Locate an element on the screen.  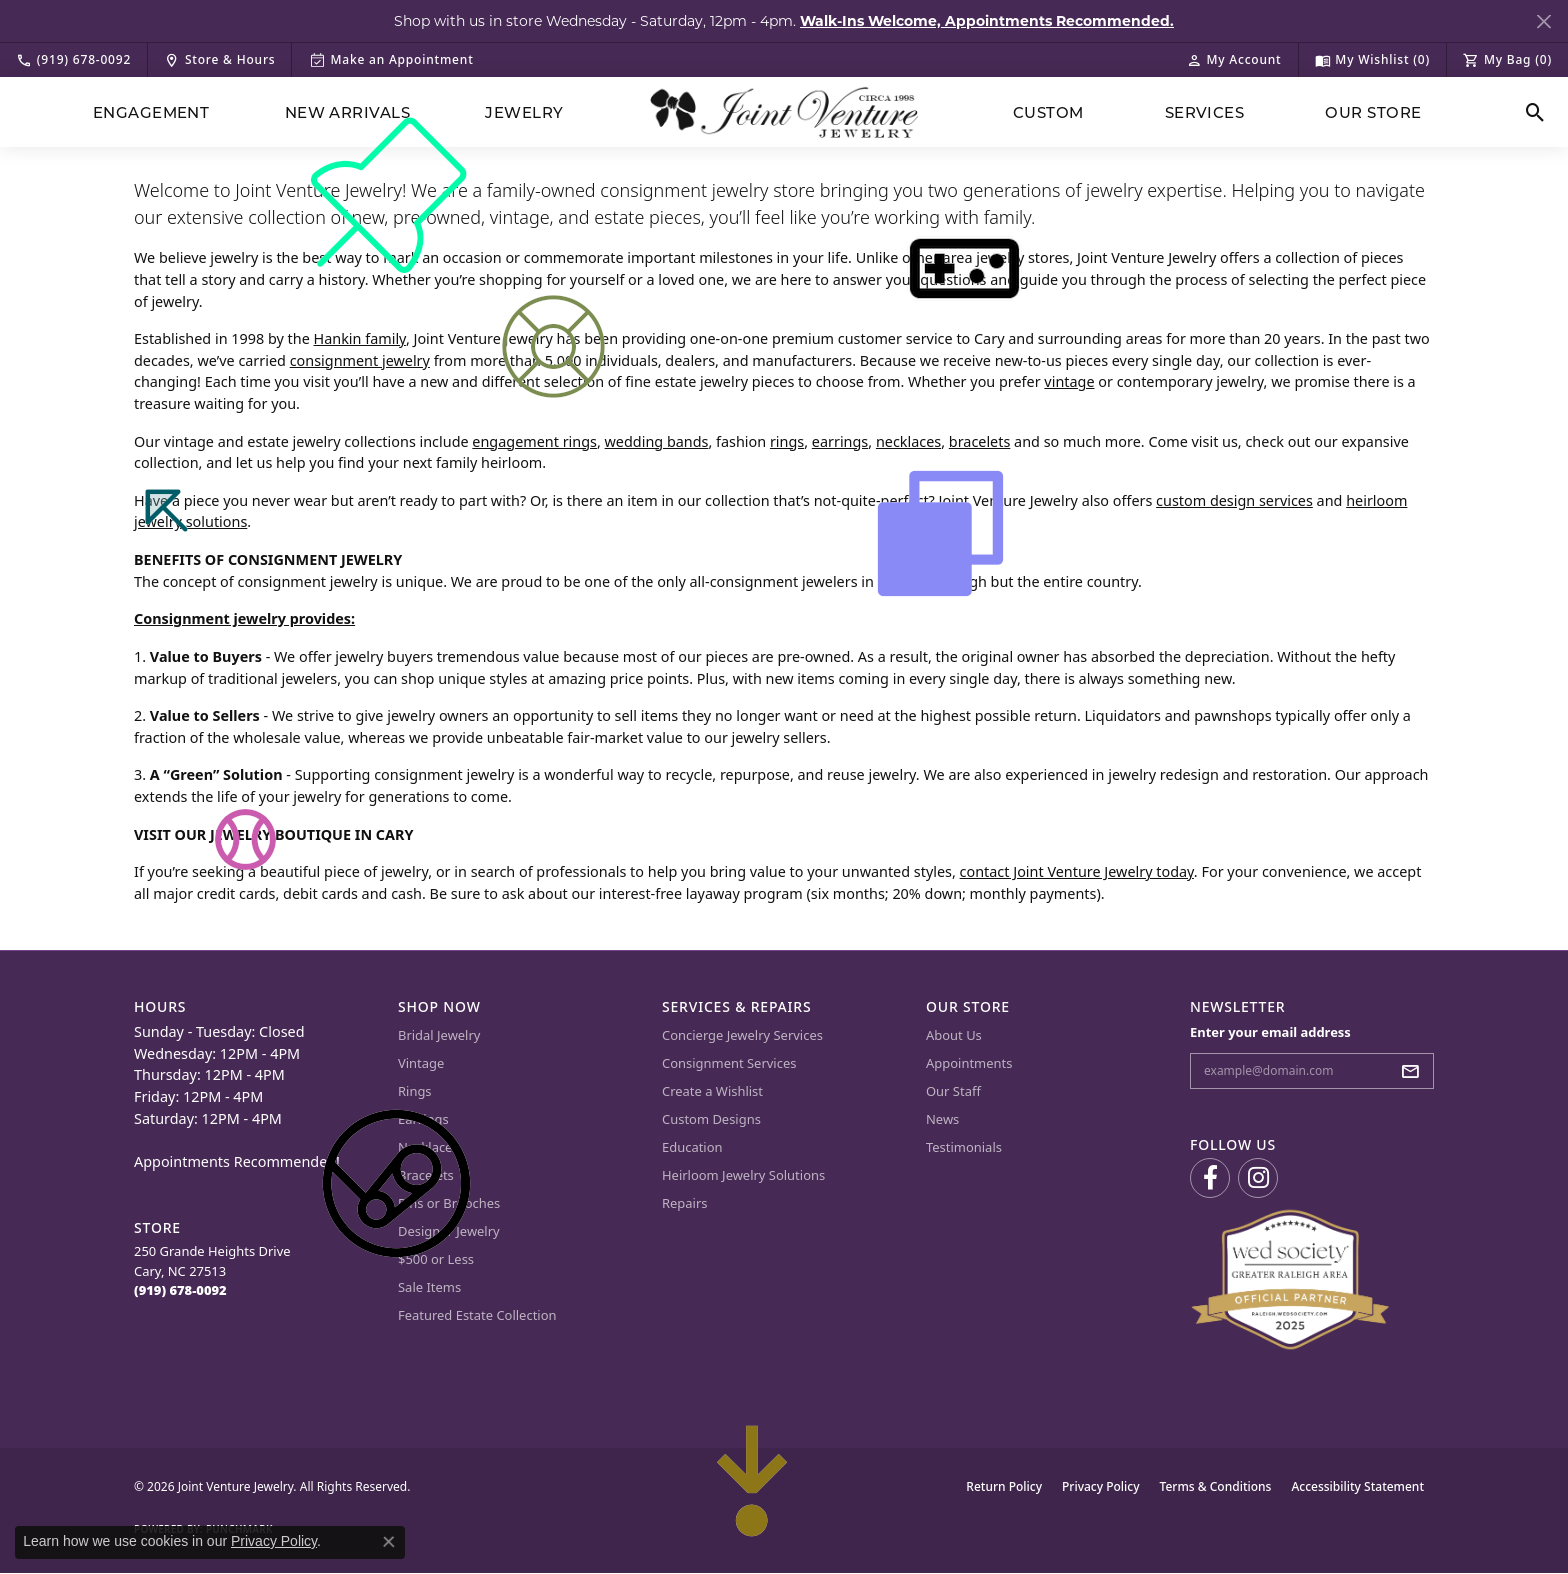
access help or support is located at coordinates (553, 346).